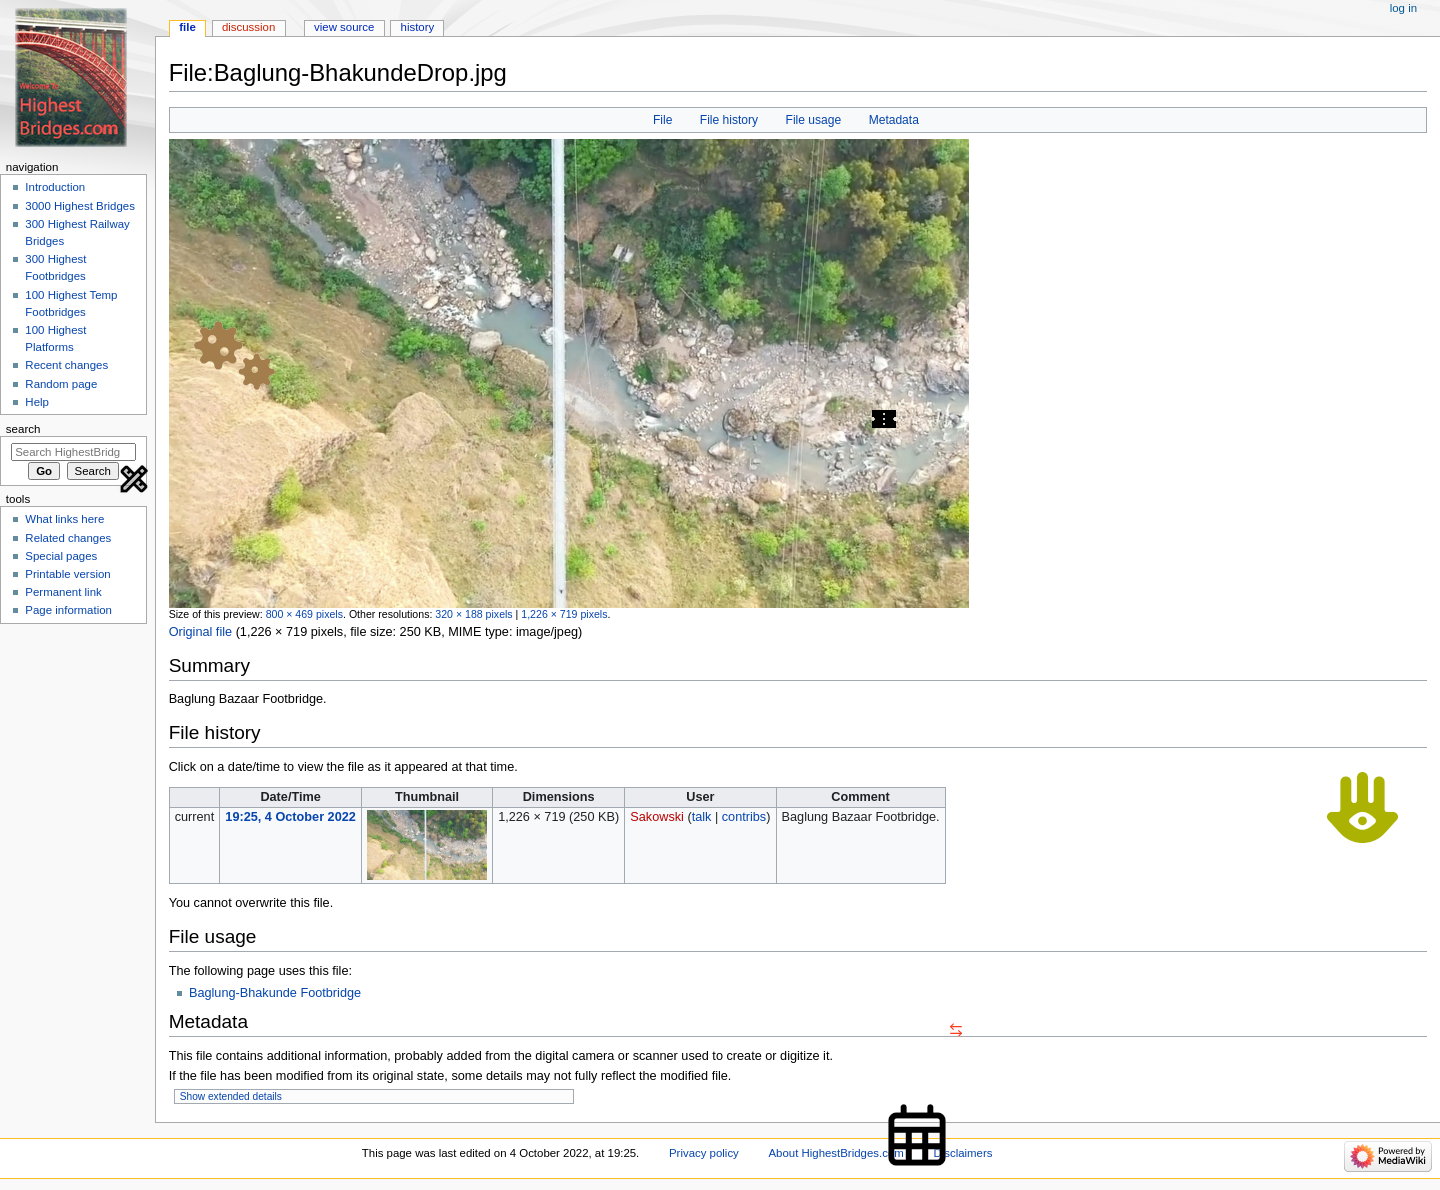 The height and width of the screenshot is (1190, 1440). I want to click on view detected viruses or threats, so click(234, 353).